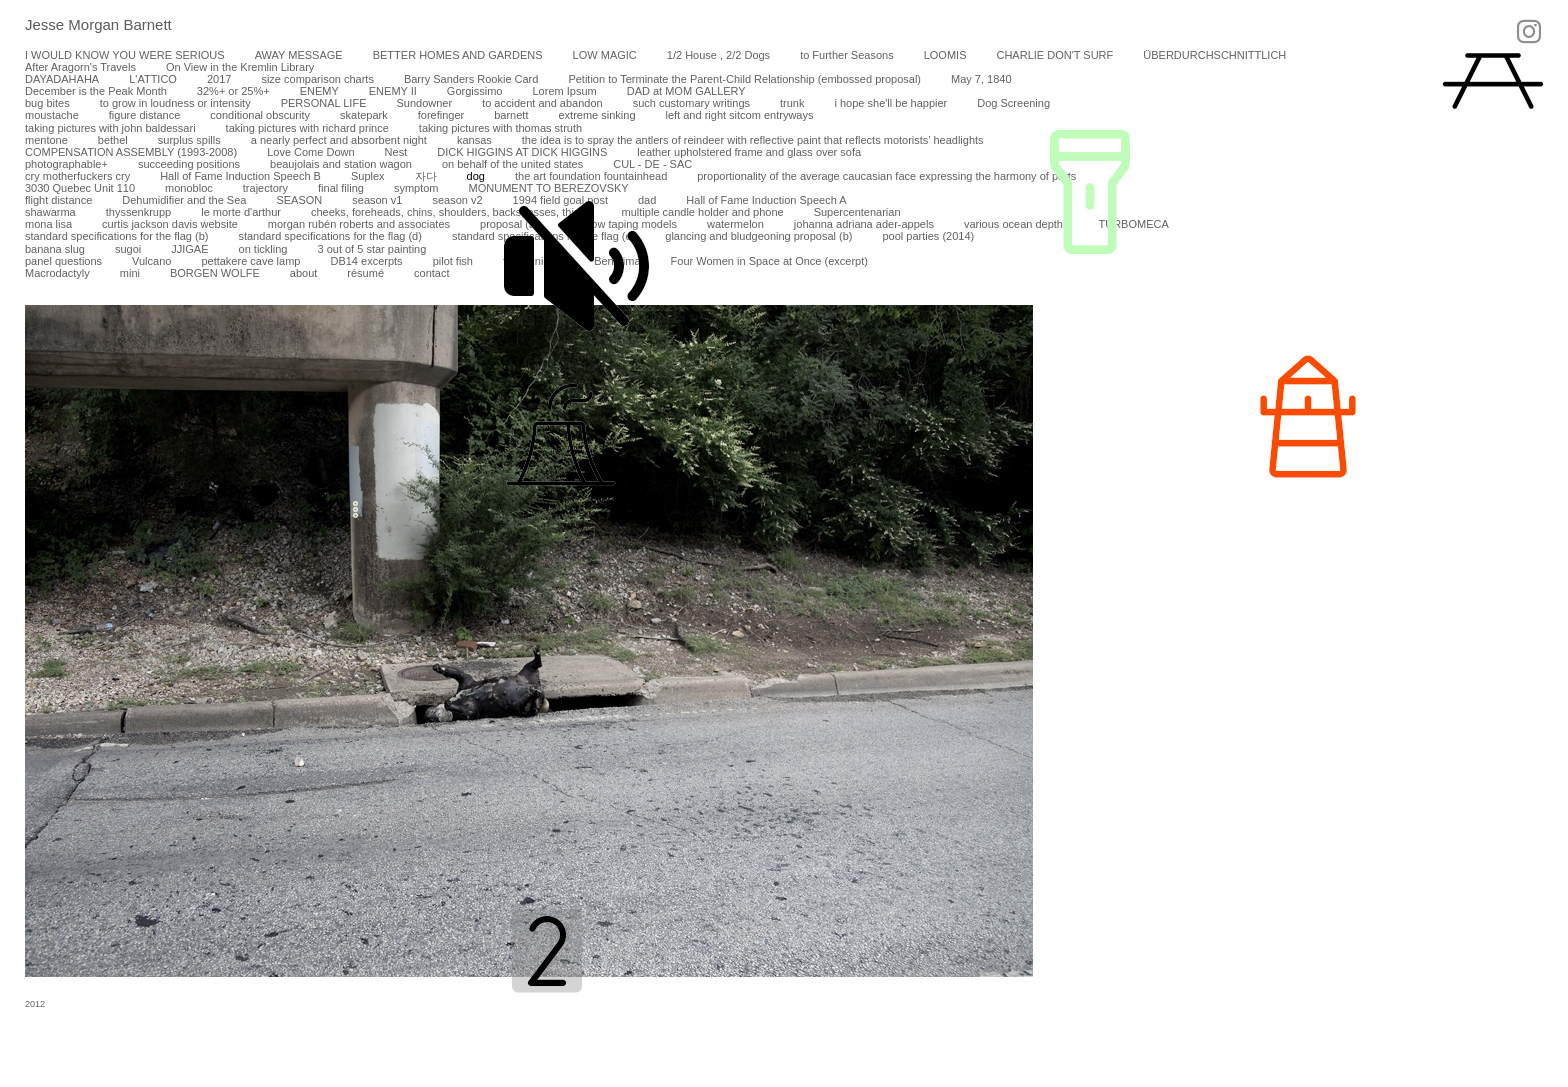  I want to click on indicates nuclear power or energy facility, so click(561, 442).